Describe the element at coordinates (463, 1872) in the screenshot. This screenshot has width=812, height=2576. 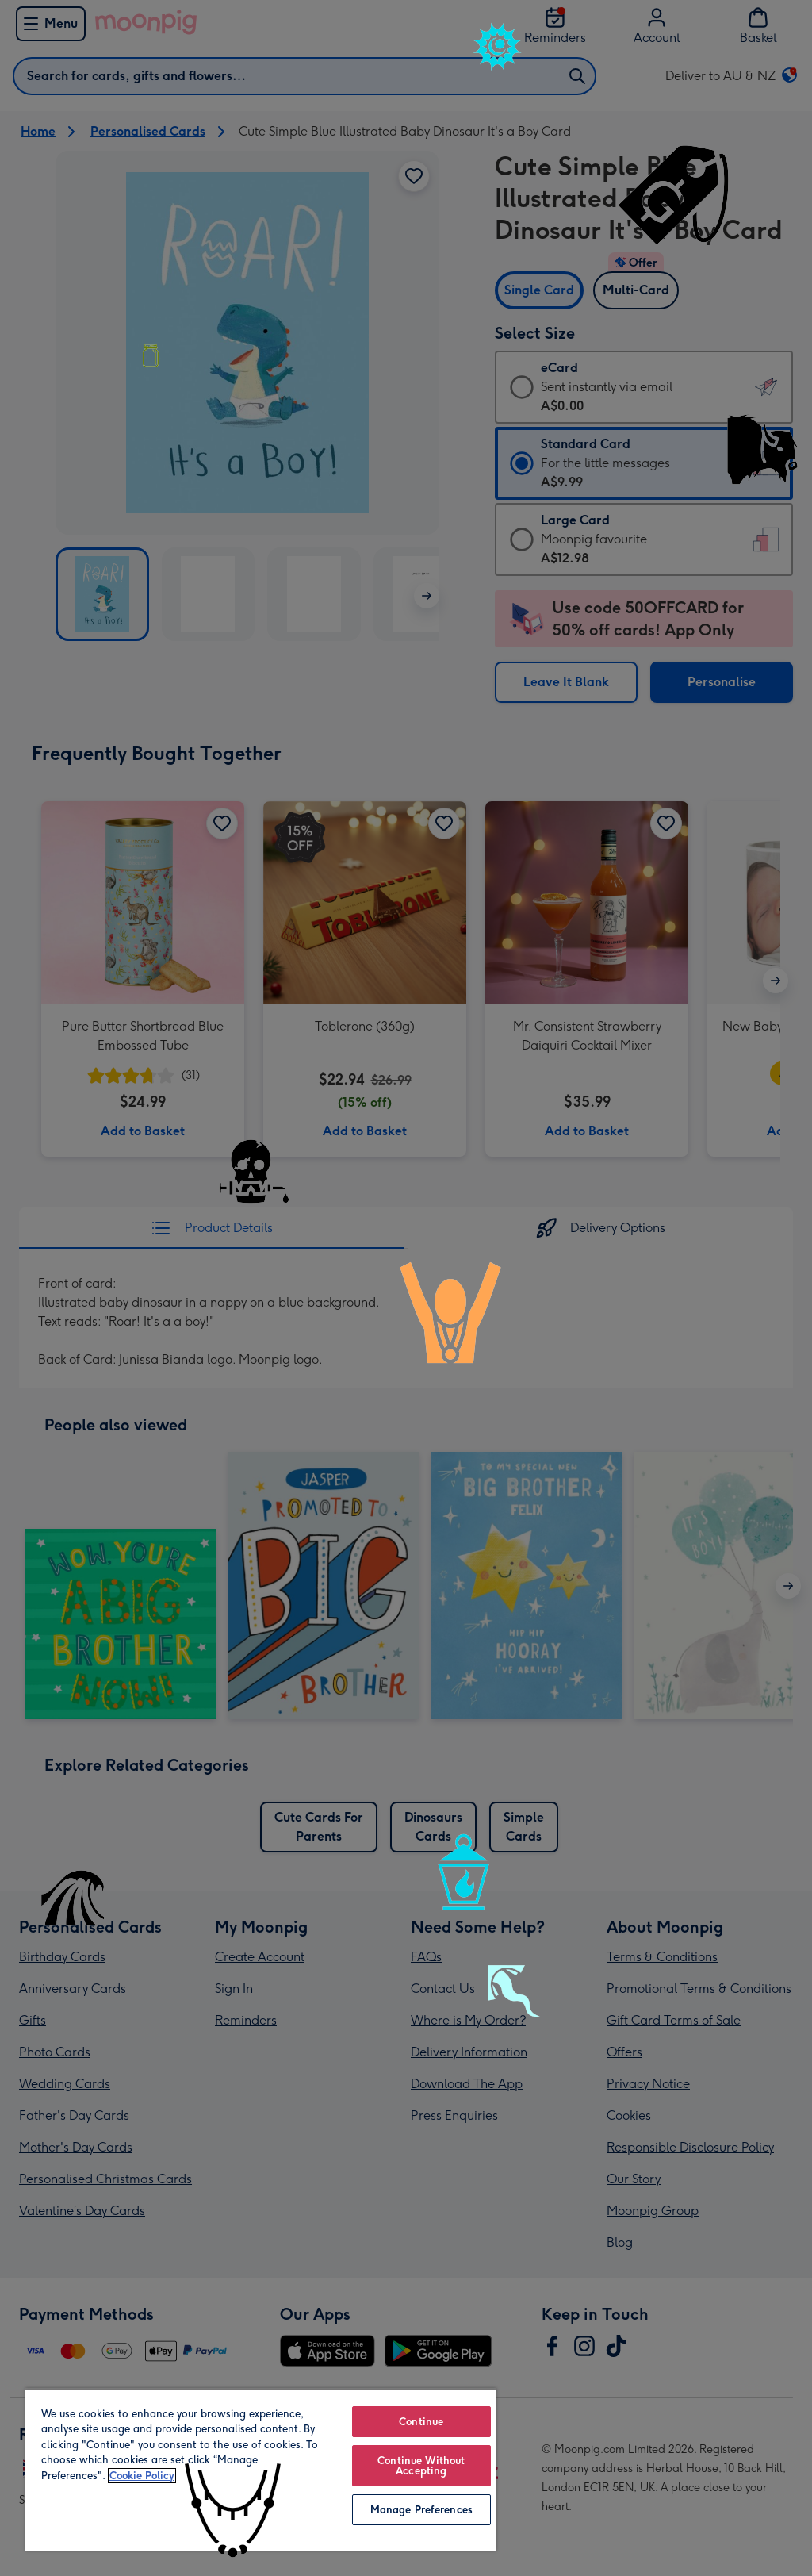
I see `toggle lantern or light source on/off` at that location.